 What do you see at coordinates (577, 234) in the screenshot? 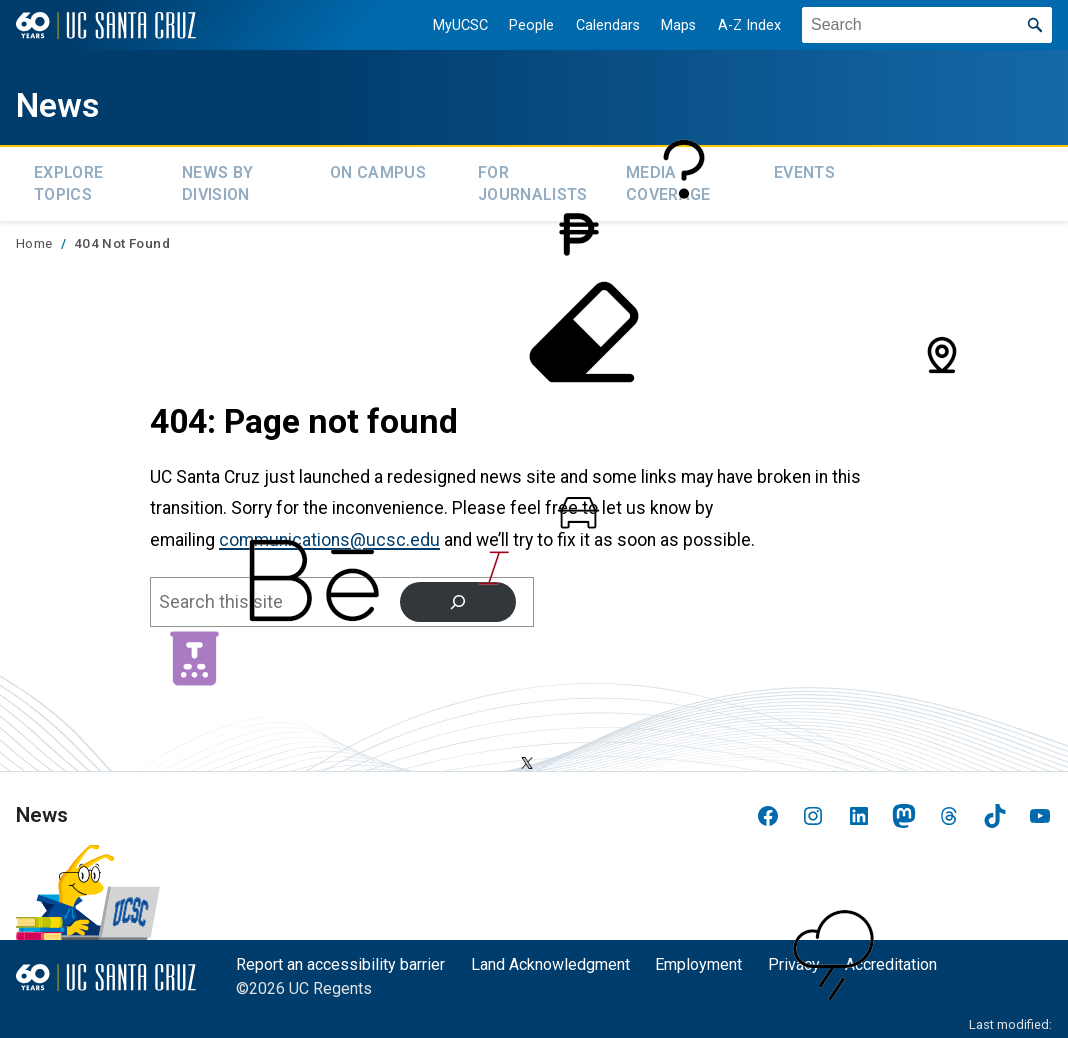
I see `indicates pricing or payment in Philippine pesos` at bounding box center [577, 234].